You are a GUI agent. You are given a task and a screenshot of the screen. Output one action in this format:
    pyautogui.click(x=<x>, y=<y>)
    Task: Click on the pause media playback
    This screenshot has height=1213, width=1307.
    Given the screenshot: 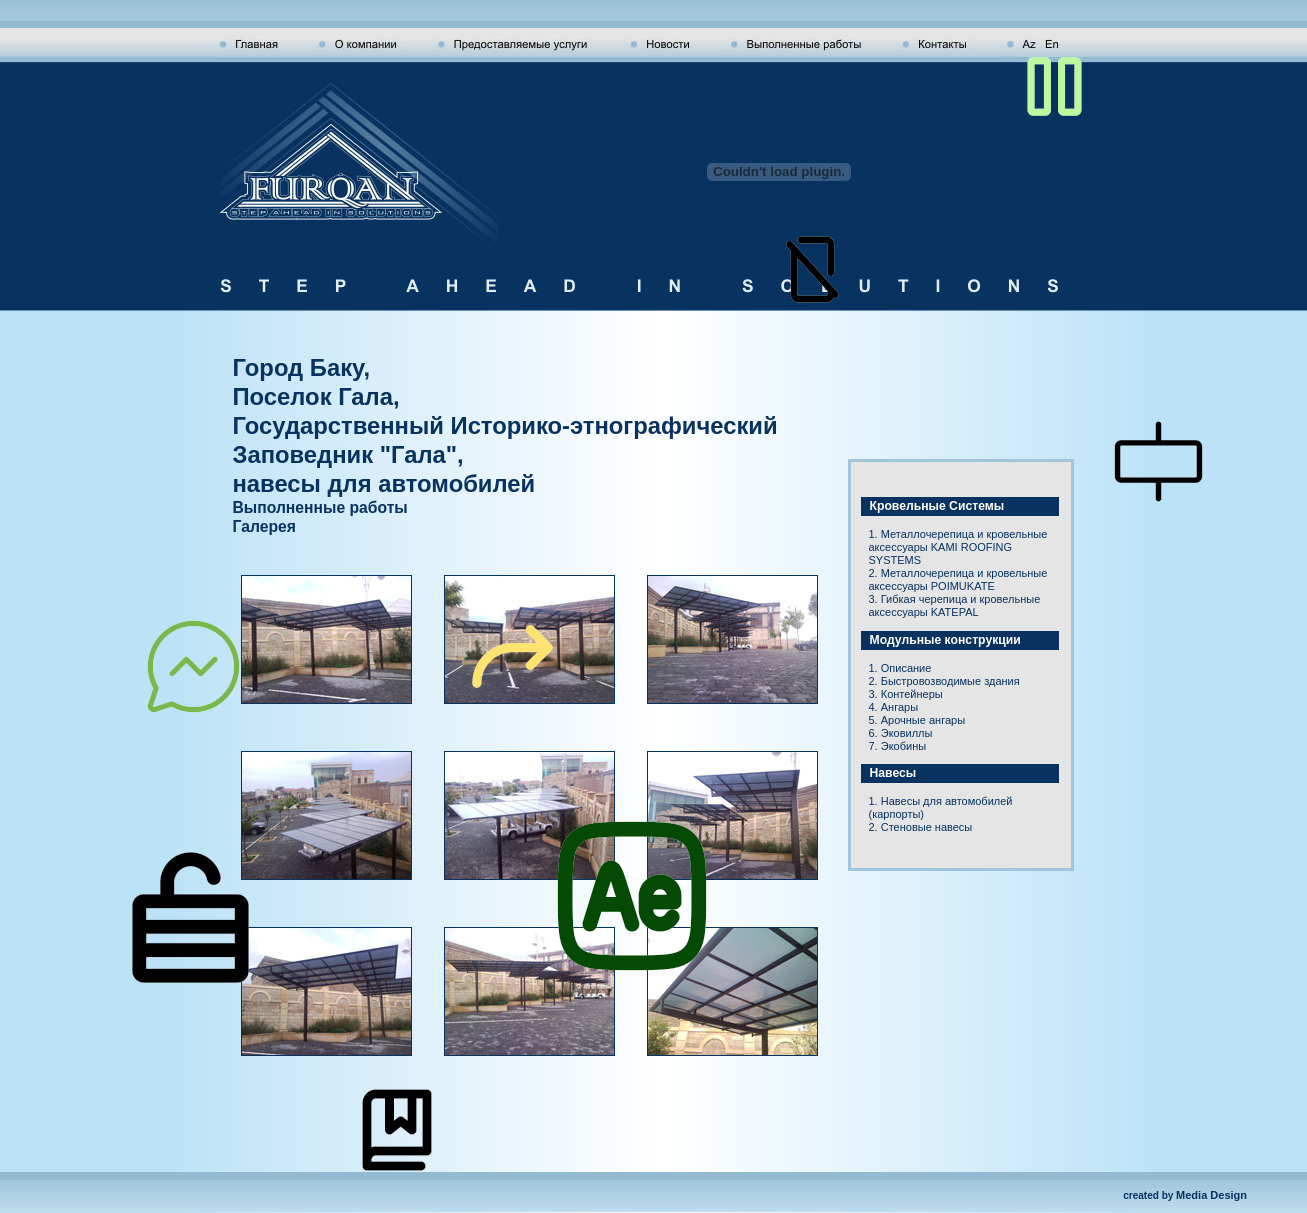 What is the action you would take?
    pyautogui.click(x=1054, y=86)
    